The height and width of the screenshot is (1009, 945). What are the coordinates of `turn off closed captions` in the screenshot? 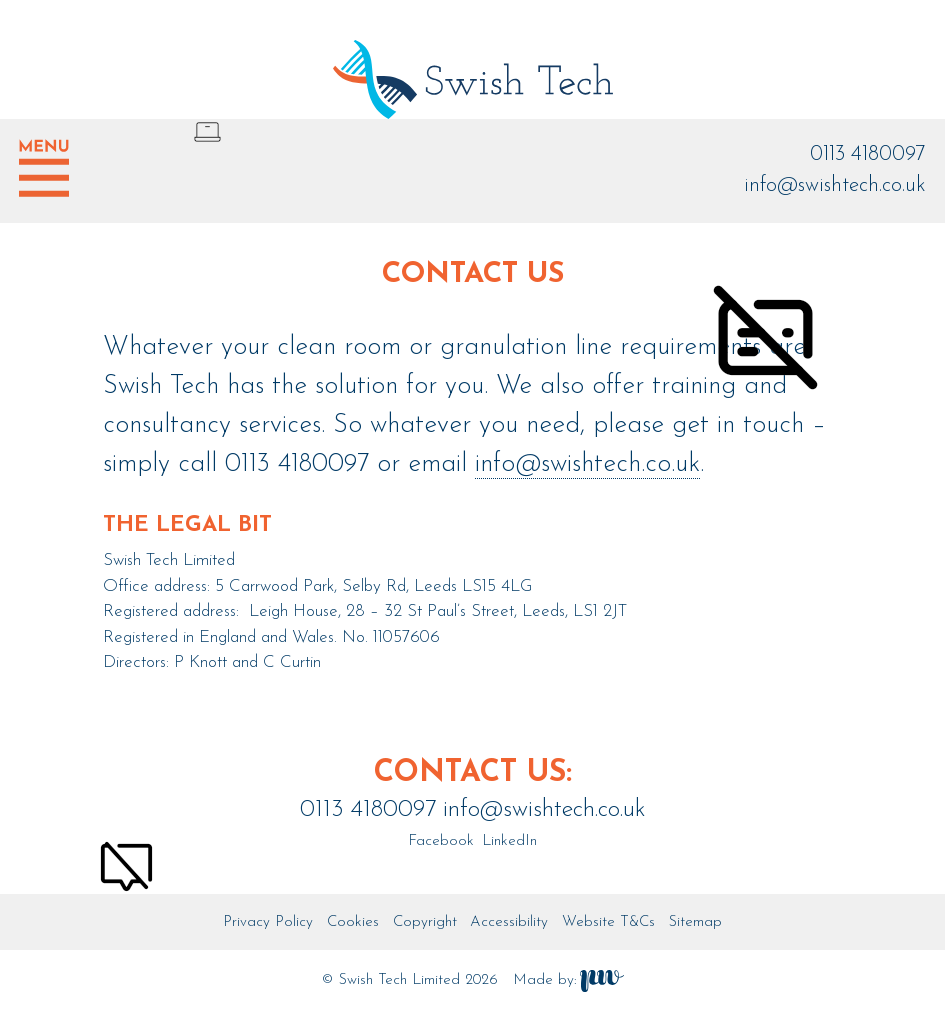 It's located at (765, 337).